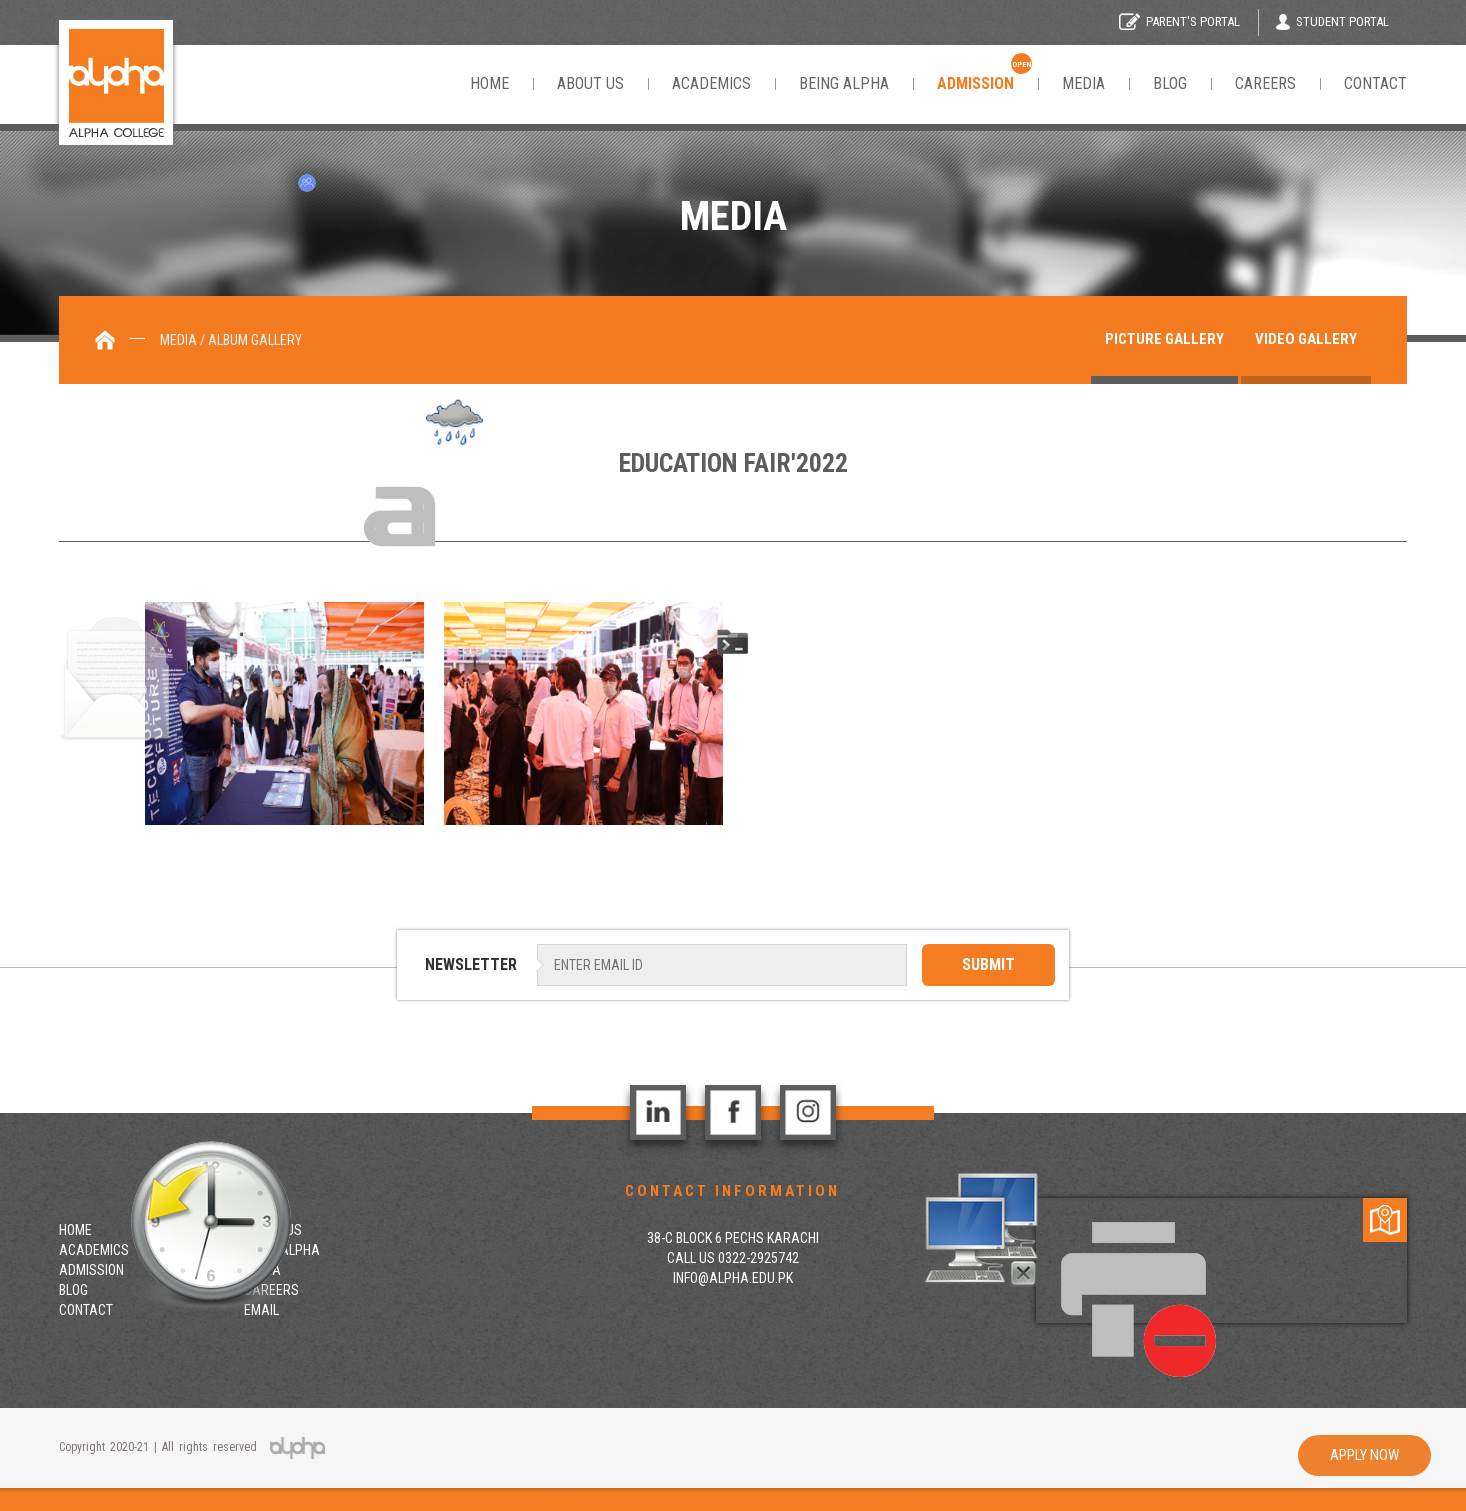  What do you see at coordinates (307, 183) in the screenshot?
I see `switch between user accounts` at bounding box center [307, 183].